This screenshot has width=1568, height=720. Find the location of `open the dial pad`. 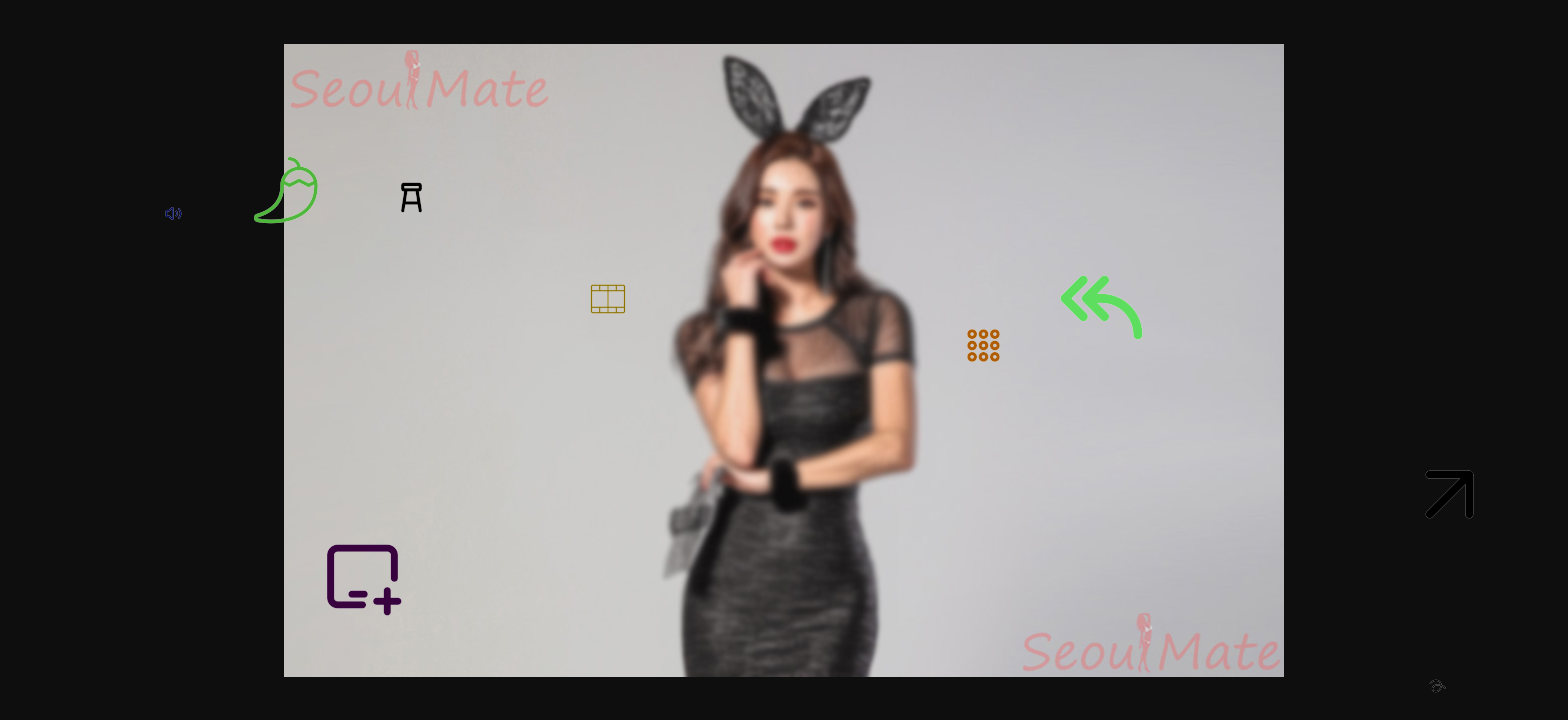

open the dial pad is located at coordinates (983, 345).